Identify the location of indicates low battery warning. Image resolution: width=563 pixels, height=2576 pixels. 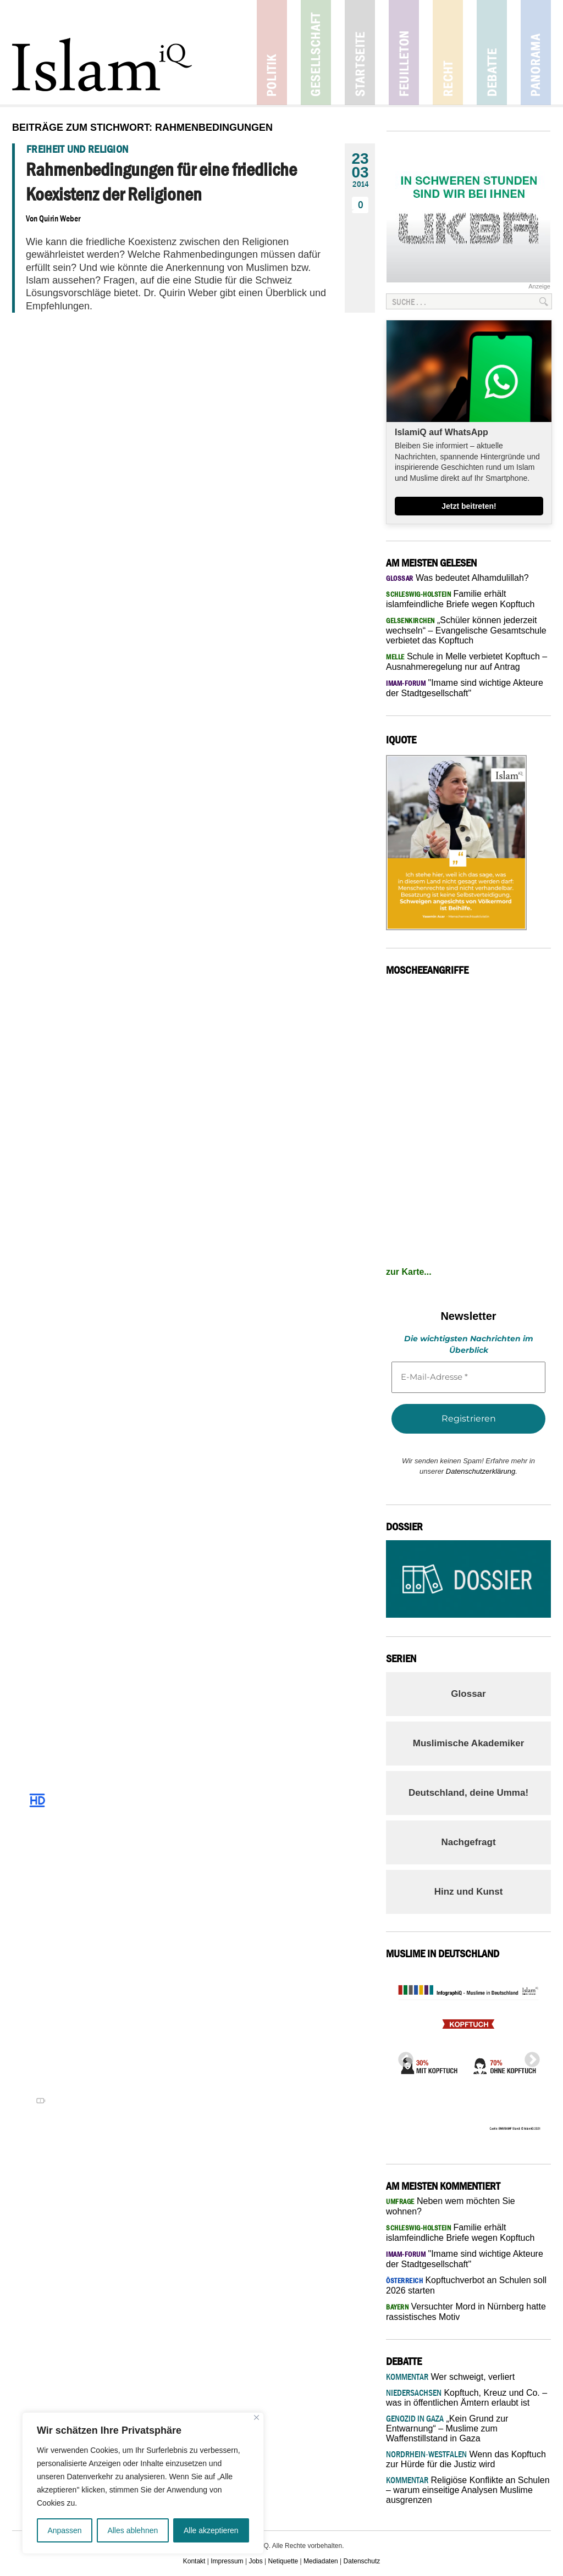
(41, 2101).